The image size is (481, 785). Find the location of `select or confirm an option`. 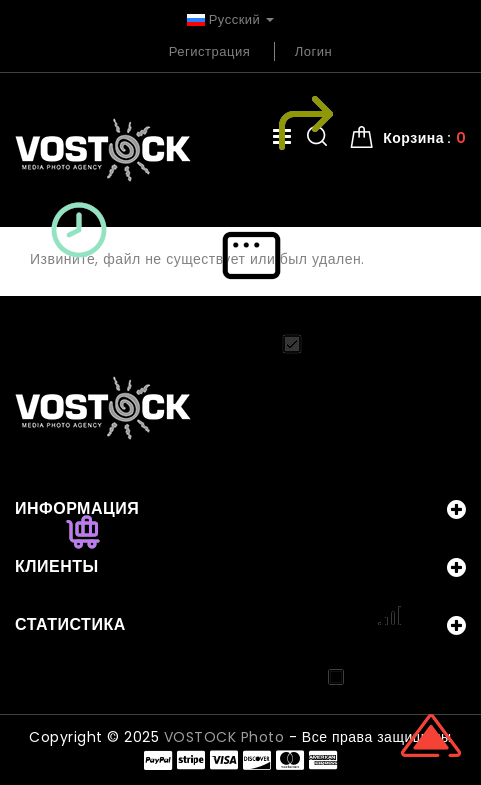

select or confirm an option is located at coordinates (292, 344).